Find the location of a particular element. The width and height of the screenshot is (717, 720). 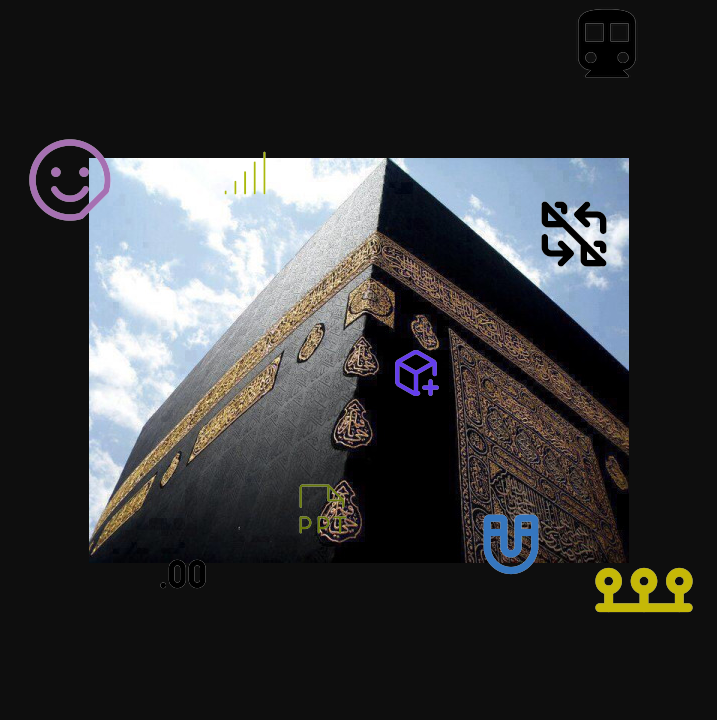

add a new 3D object or model is located at coordinates (416, 373).